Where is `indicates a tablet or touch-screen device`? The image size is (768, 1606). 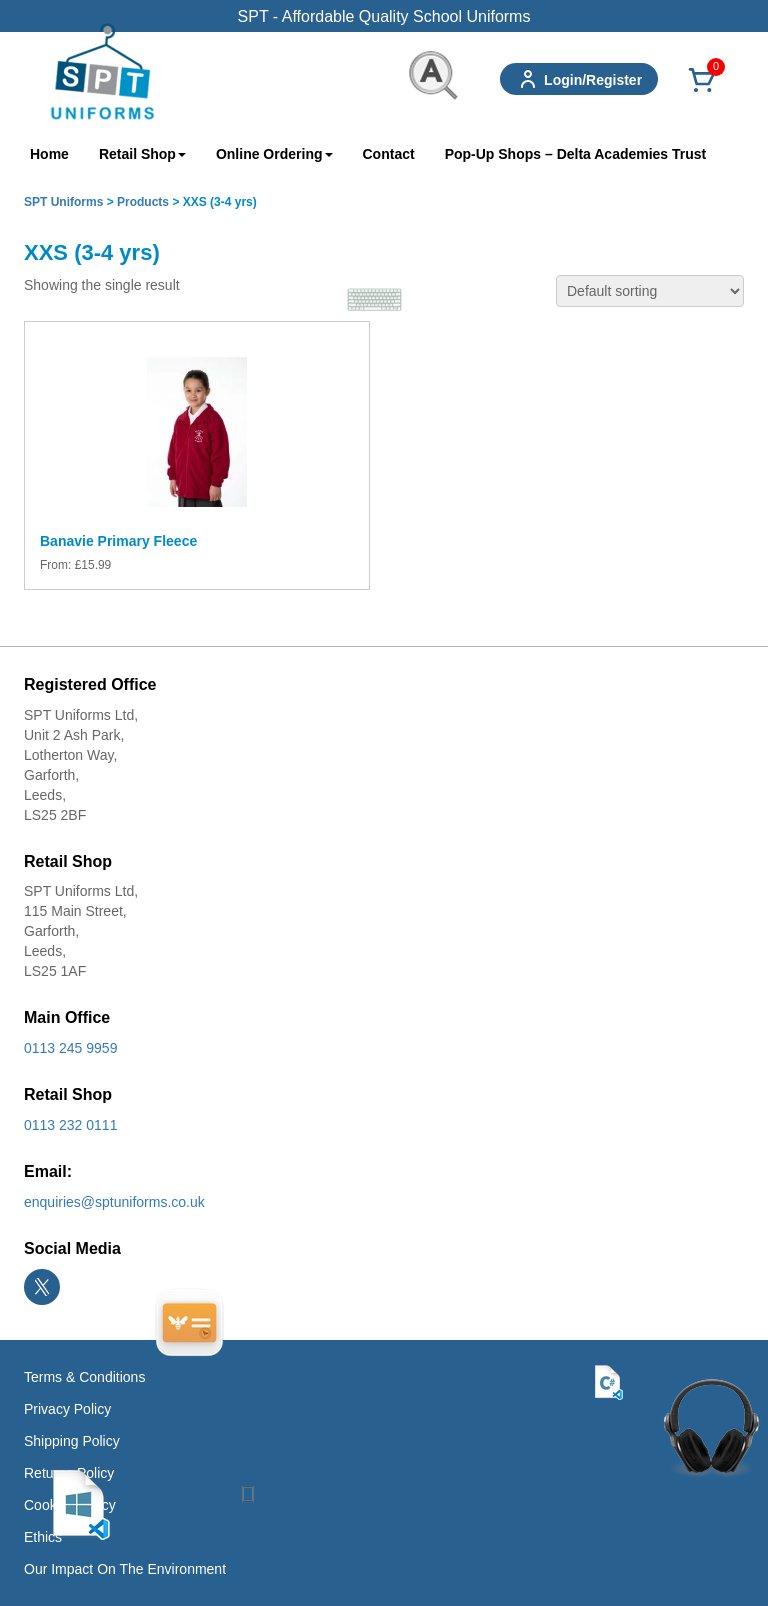 indicates a tablet or touch-screen device is located at coordinates (248, 1494).